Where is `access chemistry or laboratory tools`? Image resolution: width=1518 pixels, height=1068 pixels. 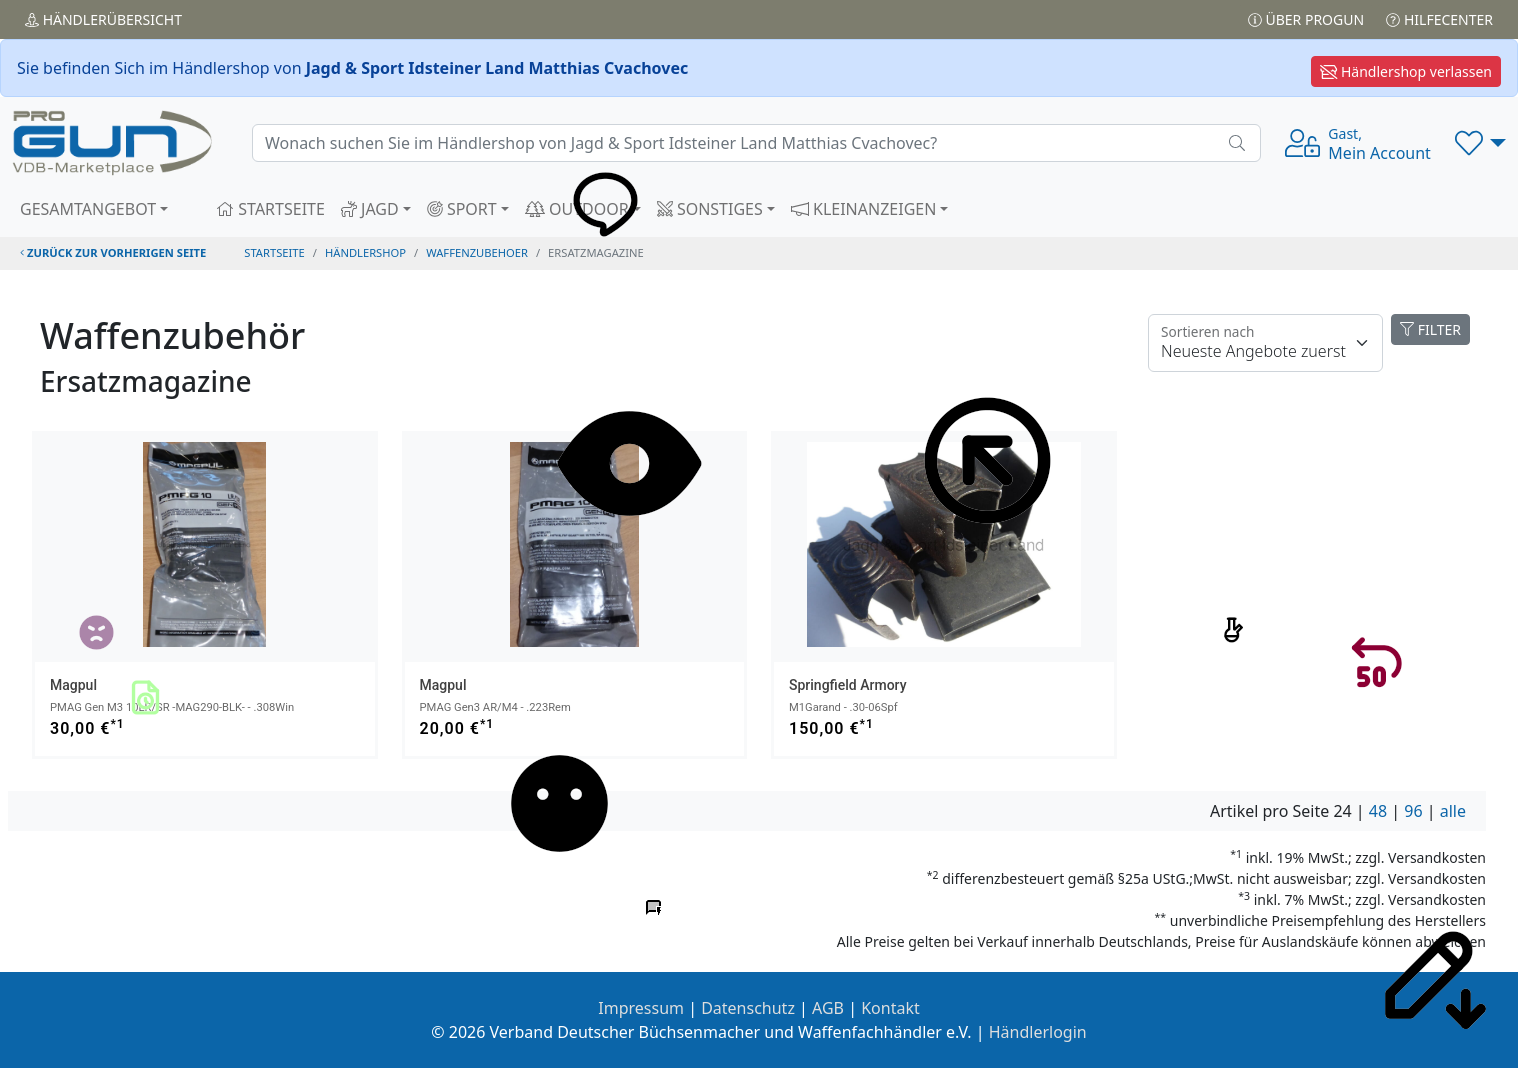 access chemistry or laboratory tools is located at coordinates (1233, 630).